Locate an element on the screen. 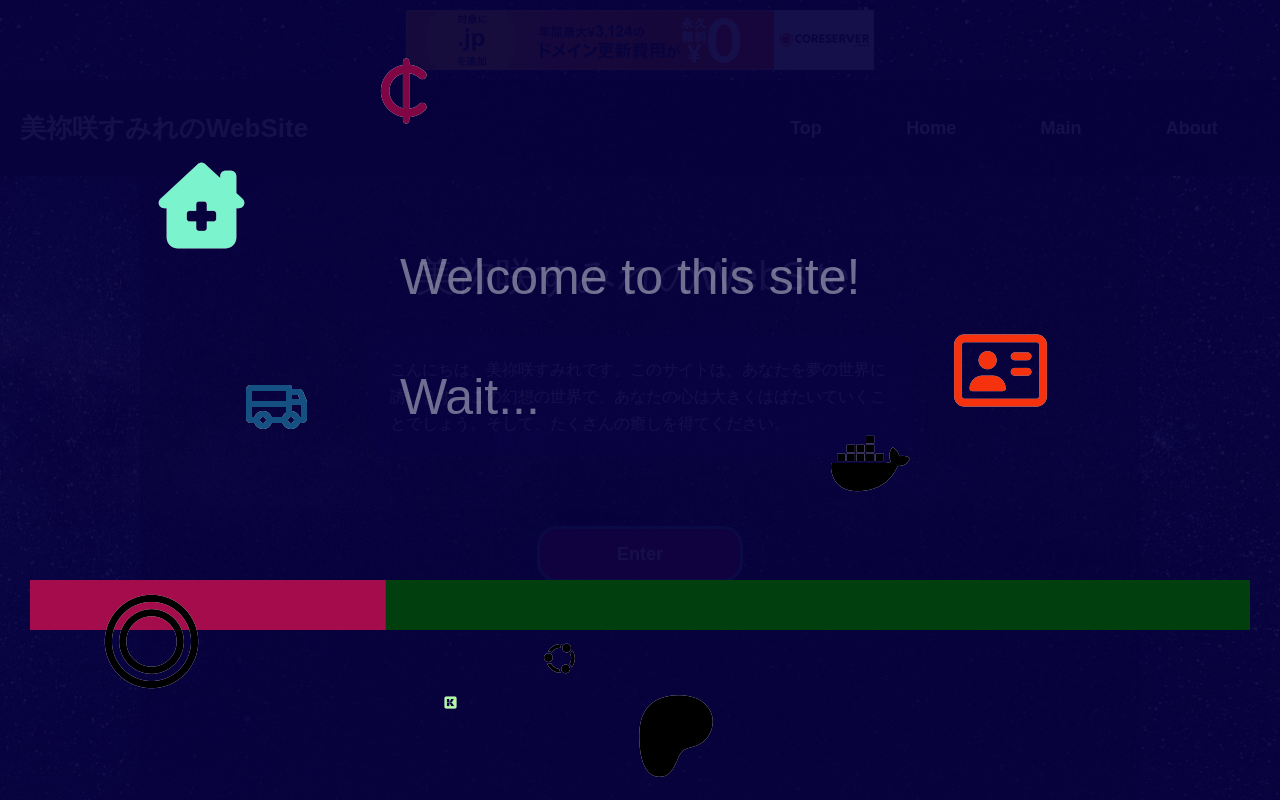  ubuntu operating system logo is located at coordinates (560, 658).